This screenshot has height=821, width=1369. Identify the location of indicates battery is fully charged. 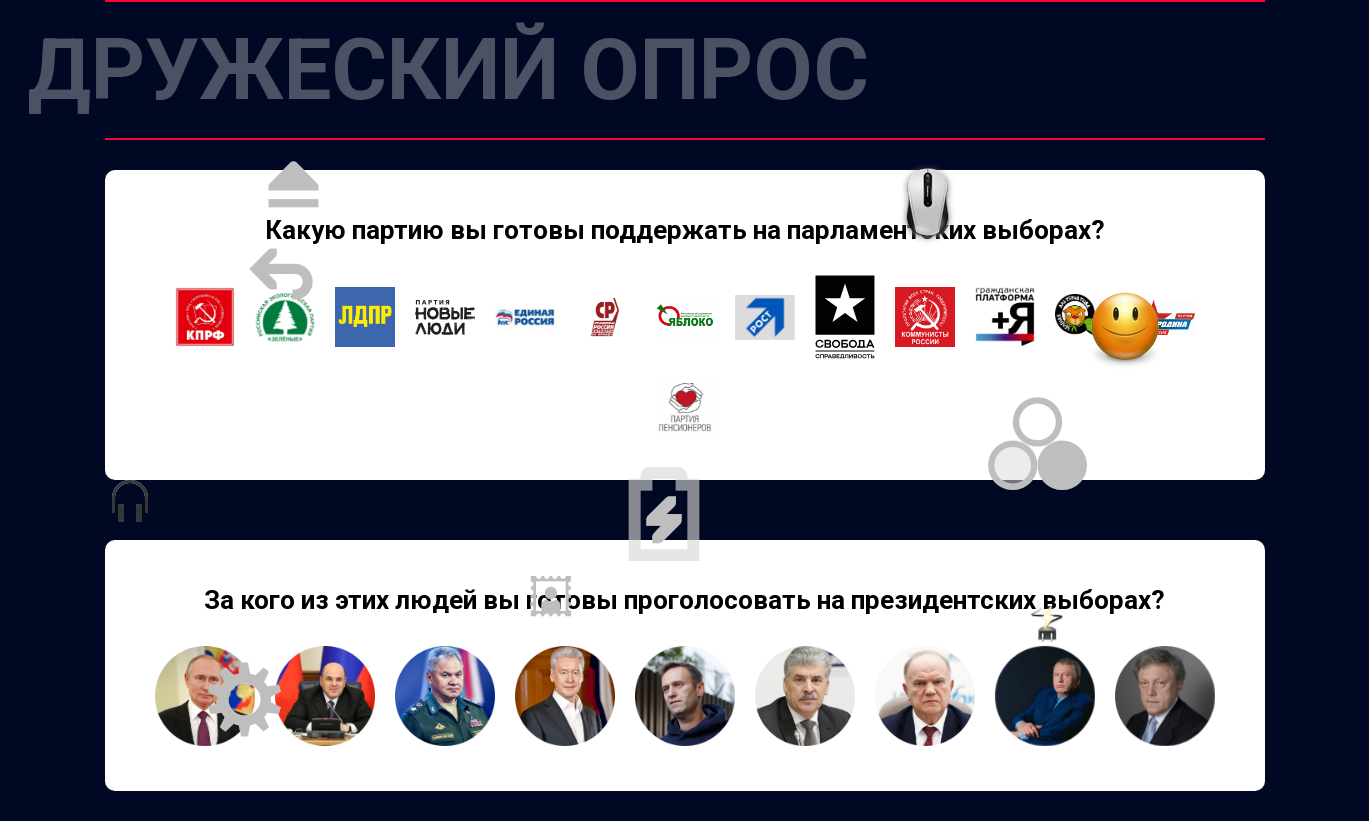
(664, 514).